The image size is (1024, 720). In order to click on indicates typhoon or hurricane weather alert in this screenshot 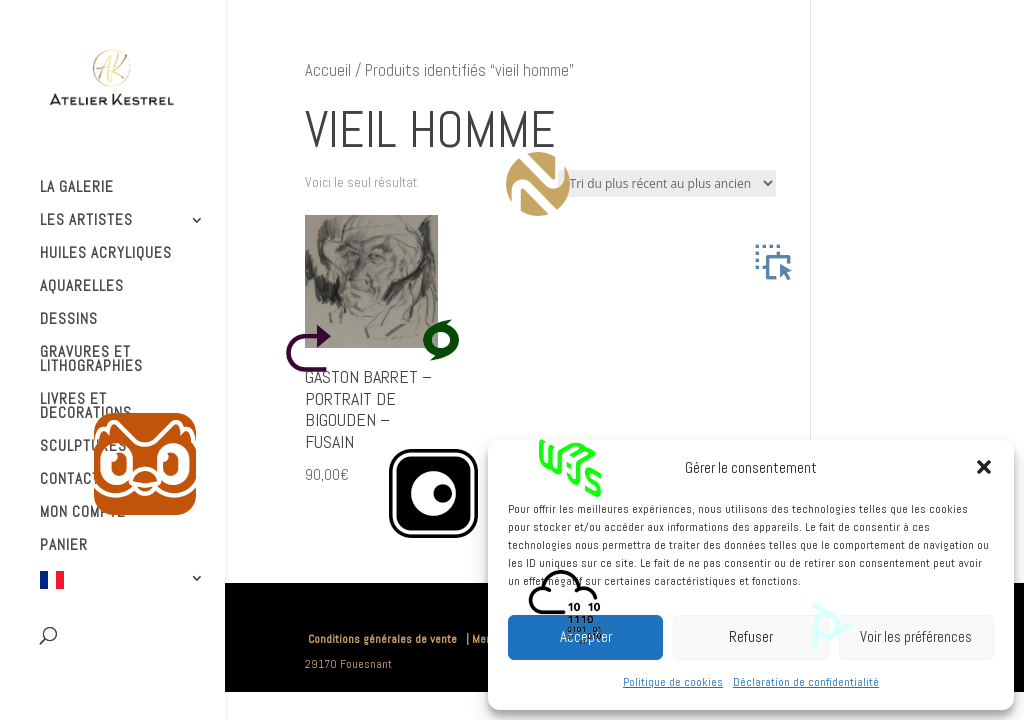, I will do `click(441, 340)`.